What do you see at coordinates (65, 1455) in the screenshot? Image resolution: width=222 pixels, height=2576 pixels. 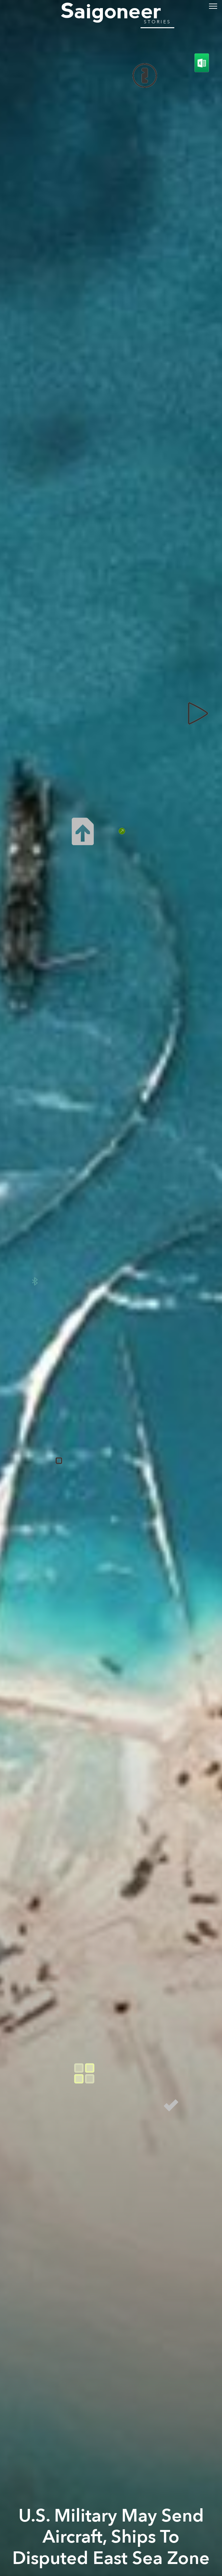 I see `stop or halt current media playback` at bounding box center [65, 1455].